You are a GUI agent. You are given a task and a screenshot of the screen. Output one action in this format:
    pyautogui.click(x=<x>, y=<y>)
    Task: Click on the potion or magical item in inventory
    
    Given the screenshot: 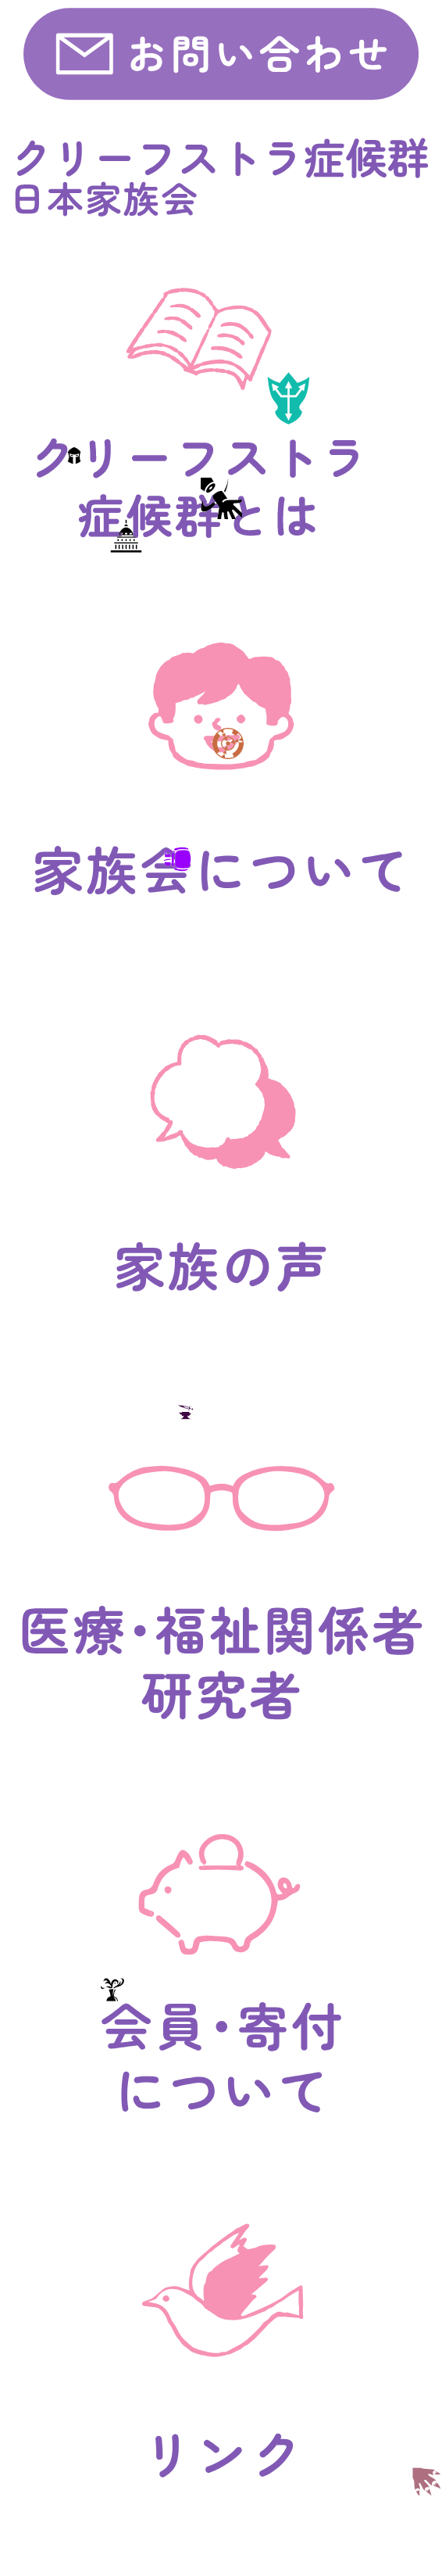 What is the action you would take?
    pyautogui.click(x=112, y=1990)
    